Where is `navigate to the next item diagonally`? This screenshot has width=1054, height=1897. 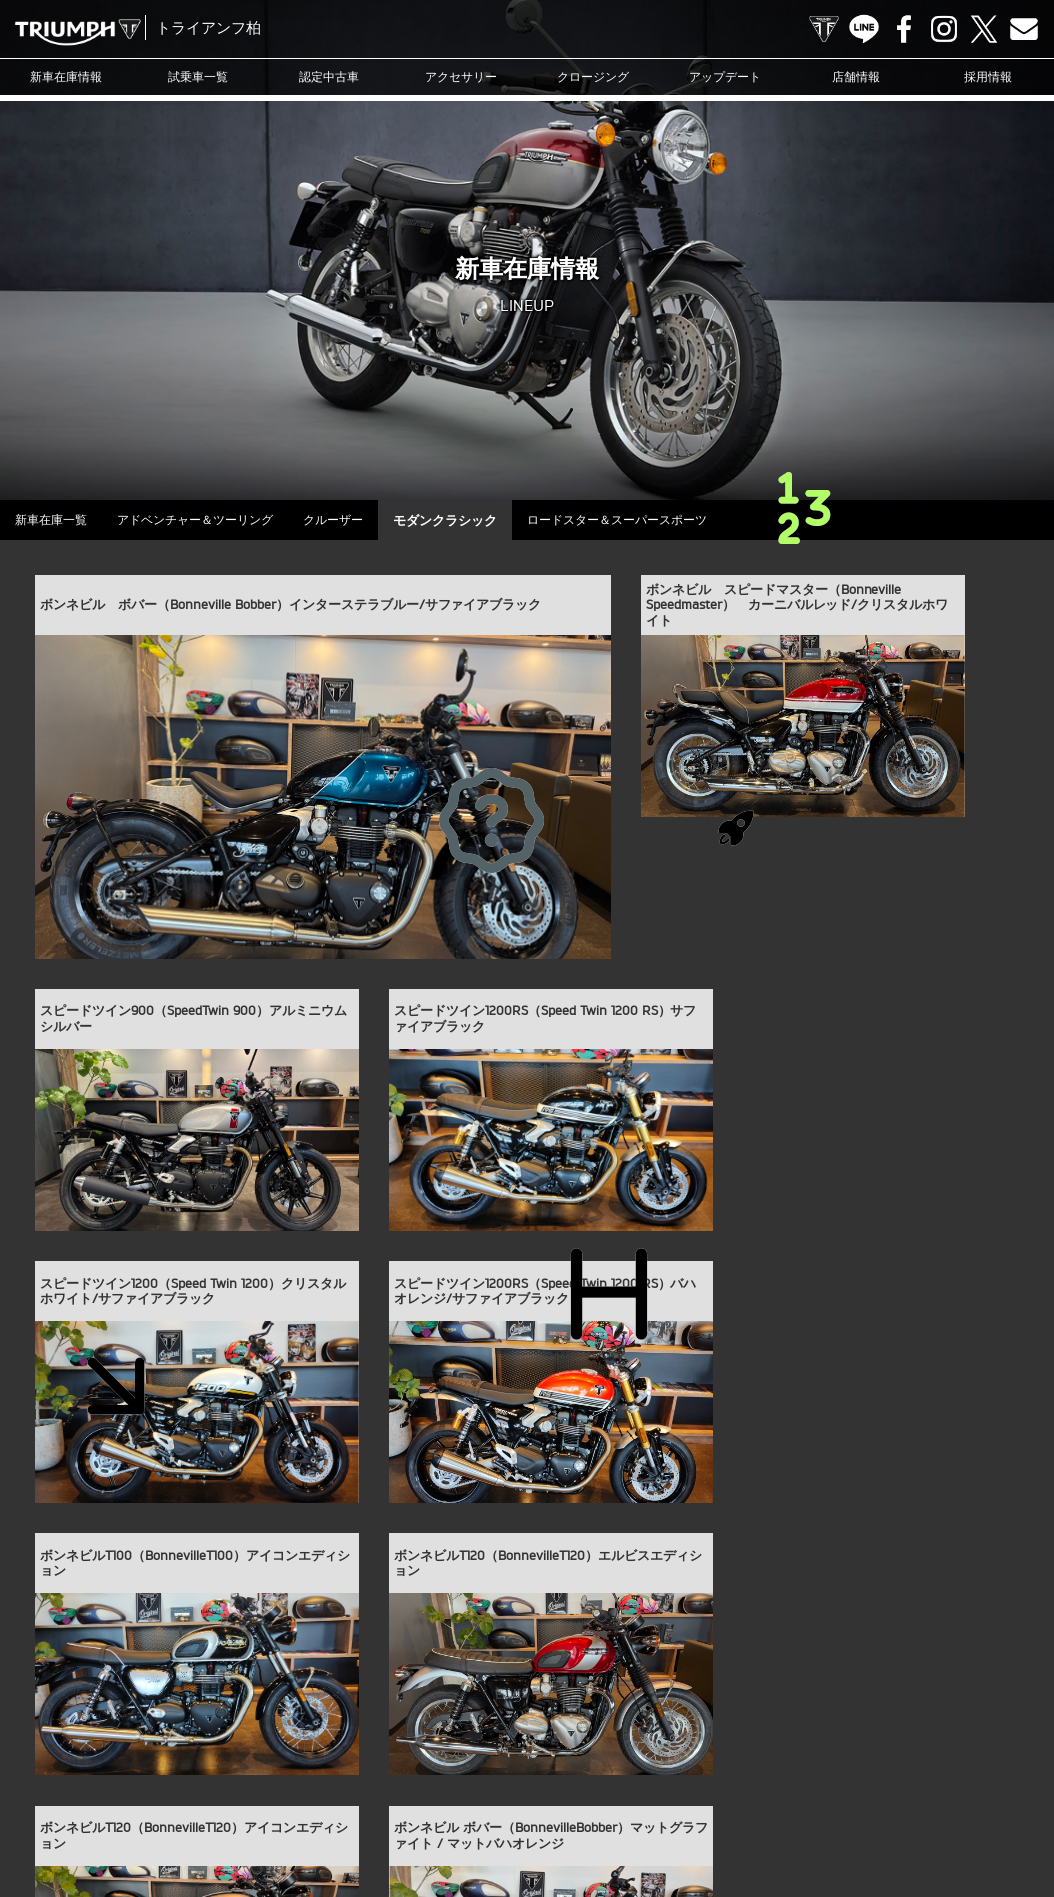
navigate to the next item diagonally is located at coordinates (116, 1386).